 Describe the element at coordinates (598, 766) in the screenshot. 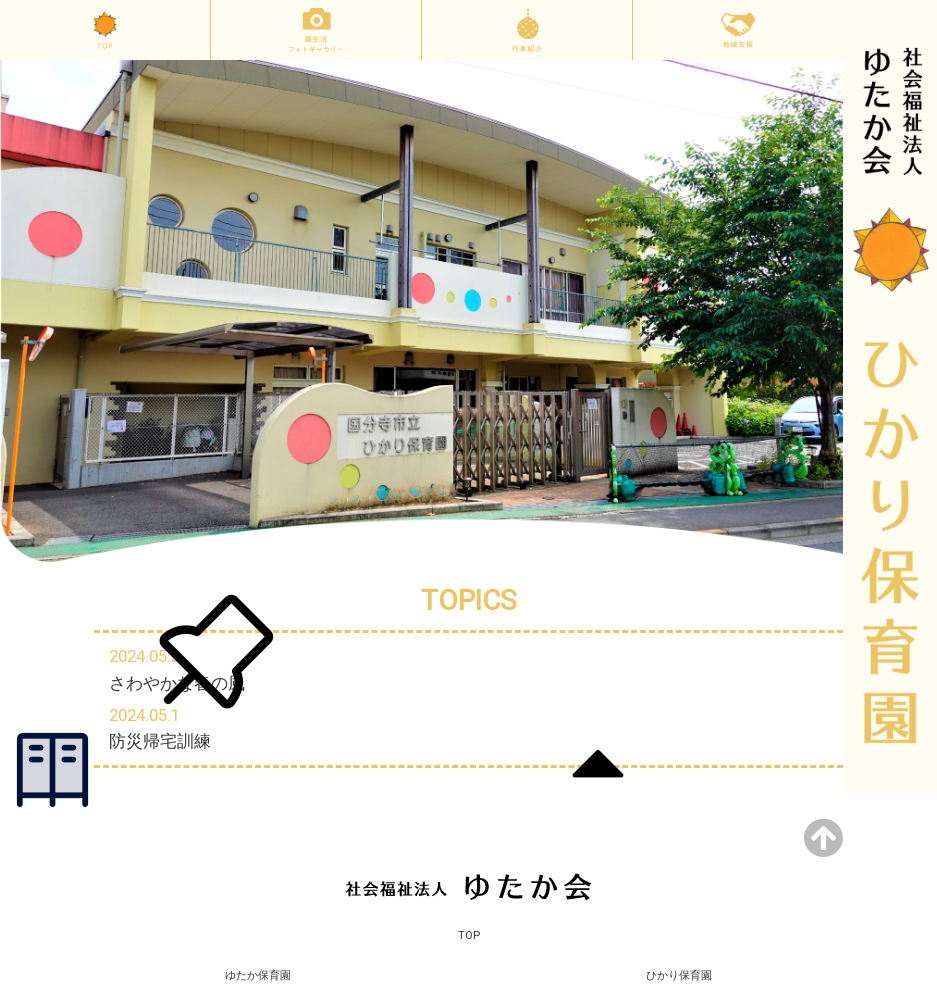

I see `collapse an expanded section` at that location.